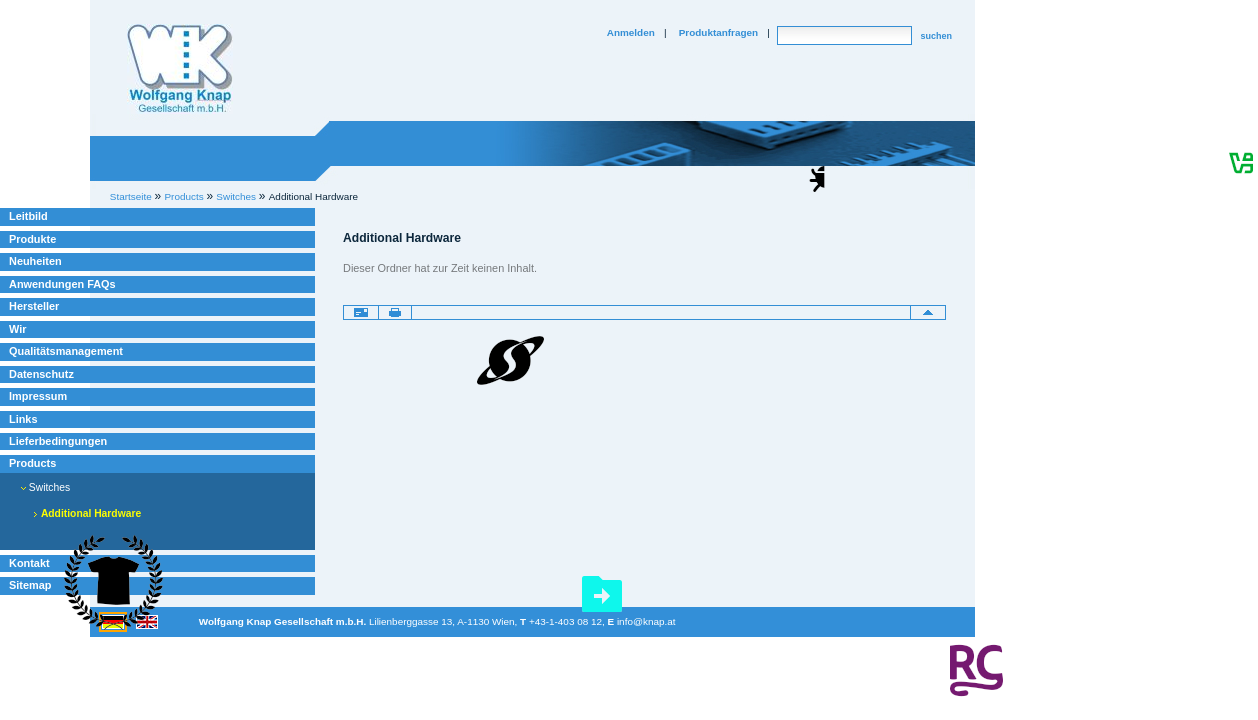 This screenshot has height=720, width=1258. What do you see at coordinates (817, 179) in the screenshot?
I see `open bug bounty platform logo` at bounding box center [817, 179].